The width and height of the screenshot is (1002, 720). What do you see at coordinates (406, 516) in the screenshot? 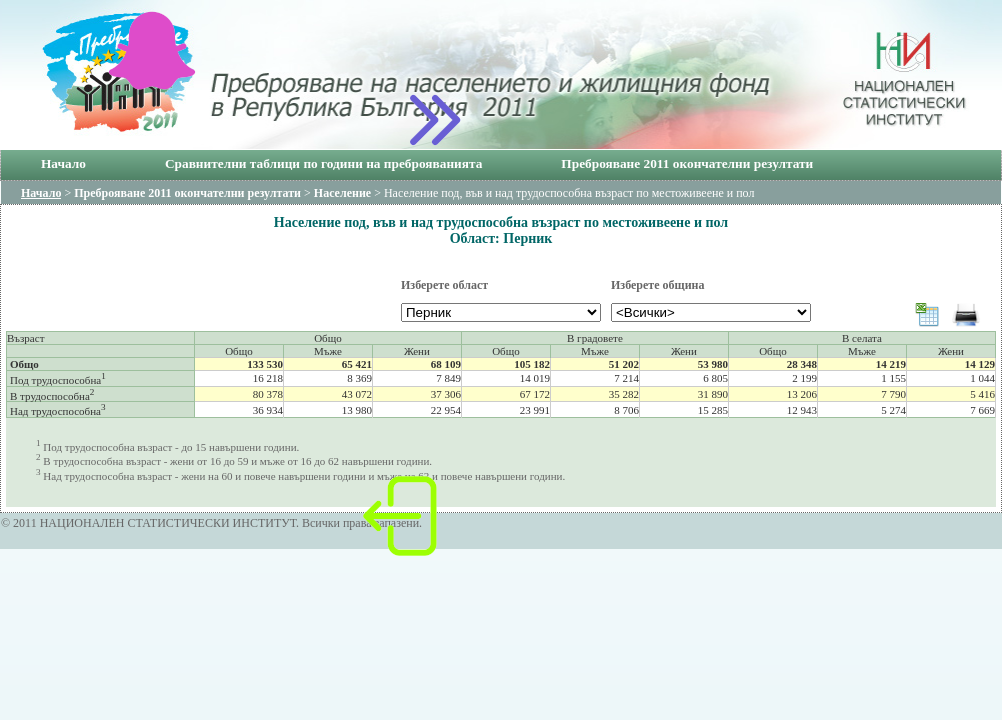
I see `log out of your account` at bounding box center [406, 516].